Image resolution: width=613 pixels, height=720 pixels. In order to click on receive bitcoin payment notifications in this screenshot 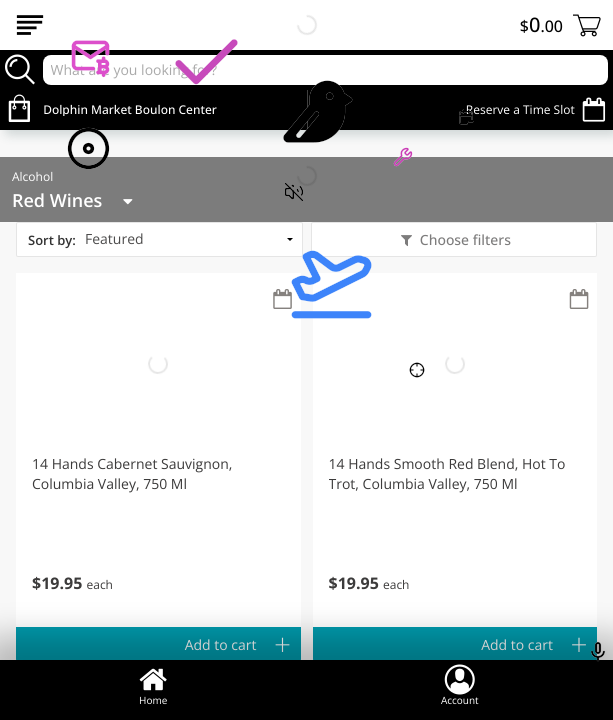, I will do `click(90, 55)`.